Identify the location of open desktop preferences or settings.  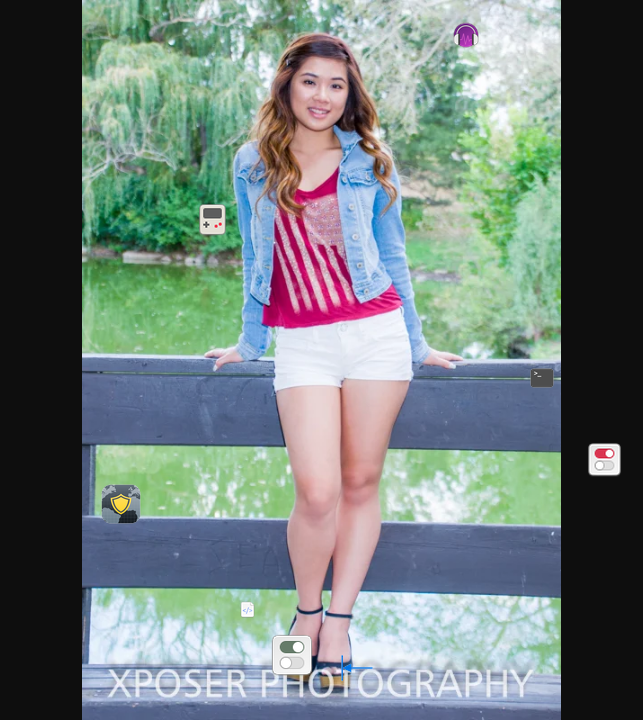
(604, 459).